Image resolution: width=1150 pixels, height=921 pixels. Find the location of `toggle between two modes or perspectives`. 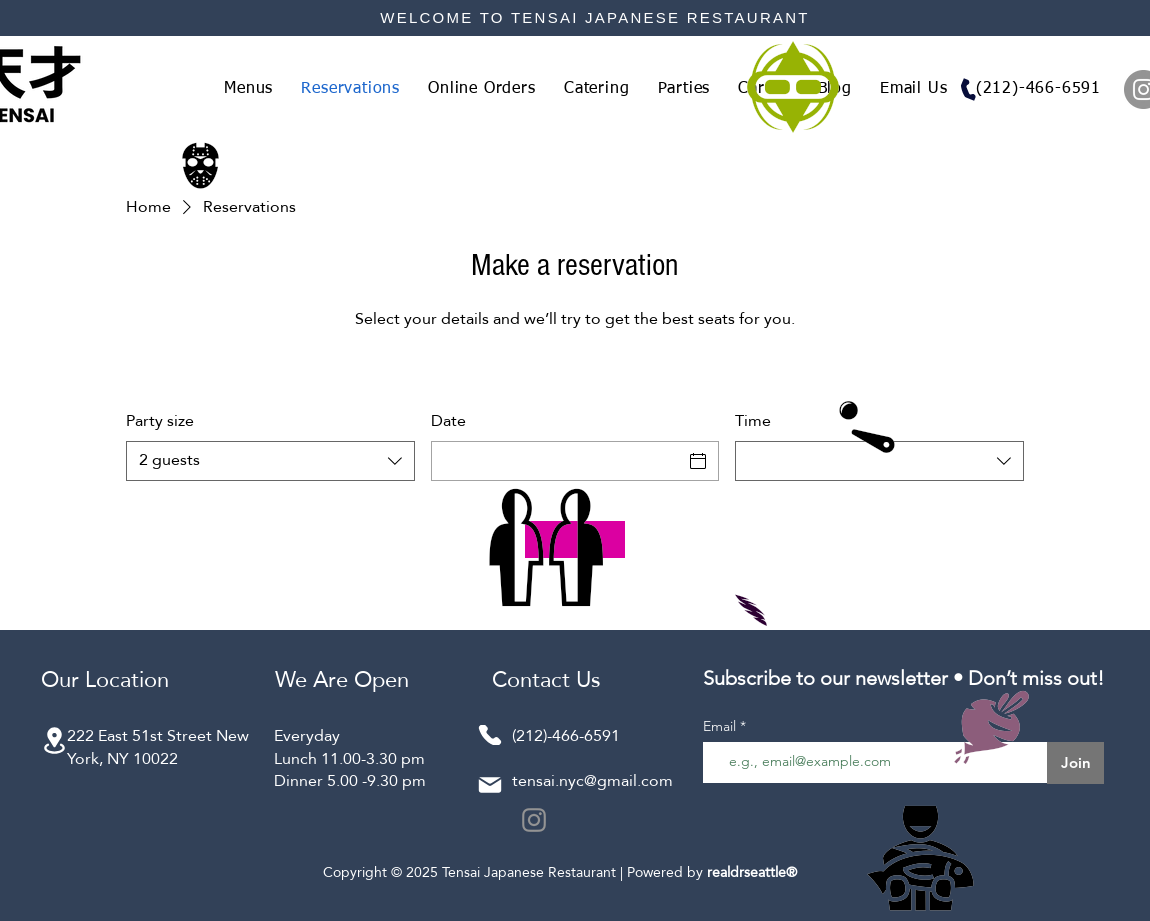

toggle between two modes or perspectives is located at coordinates (545, 546).